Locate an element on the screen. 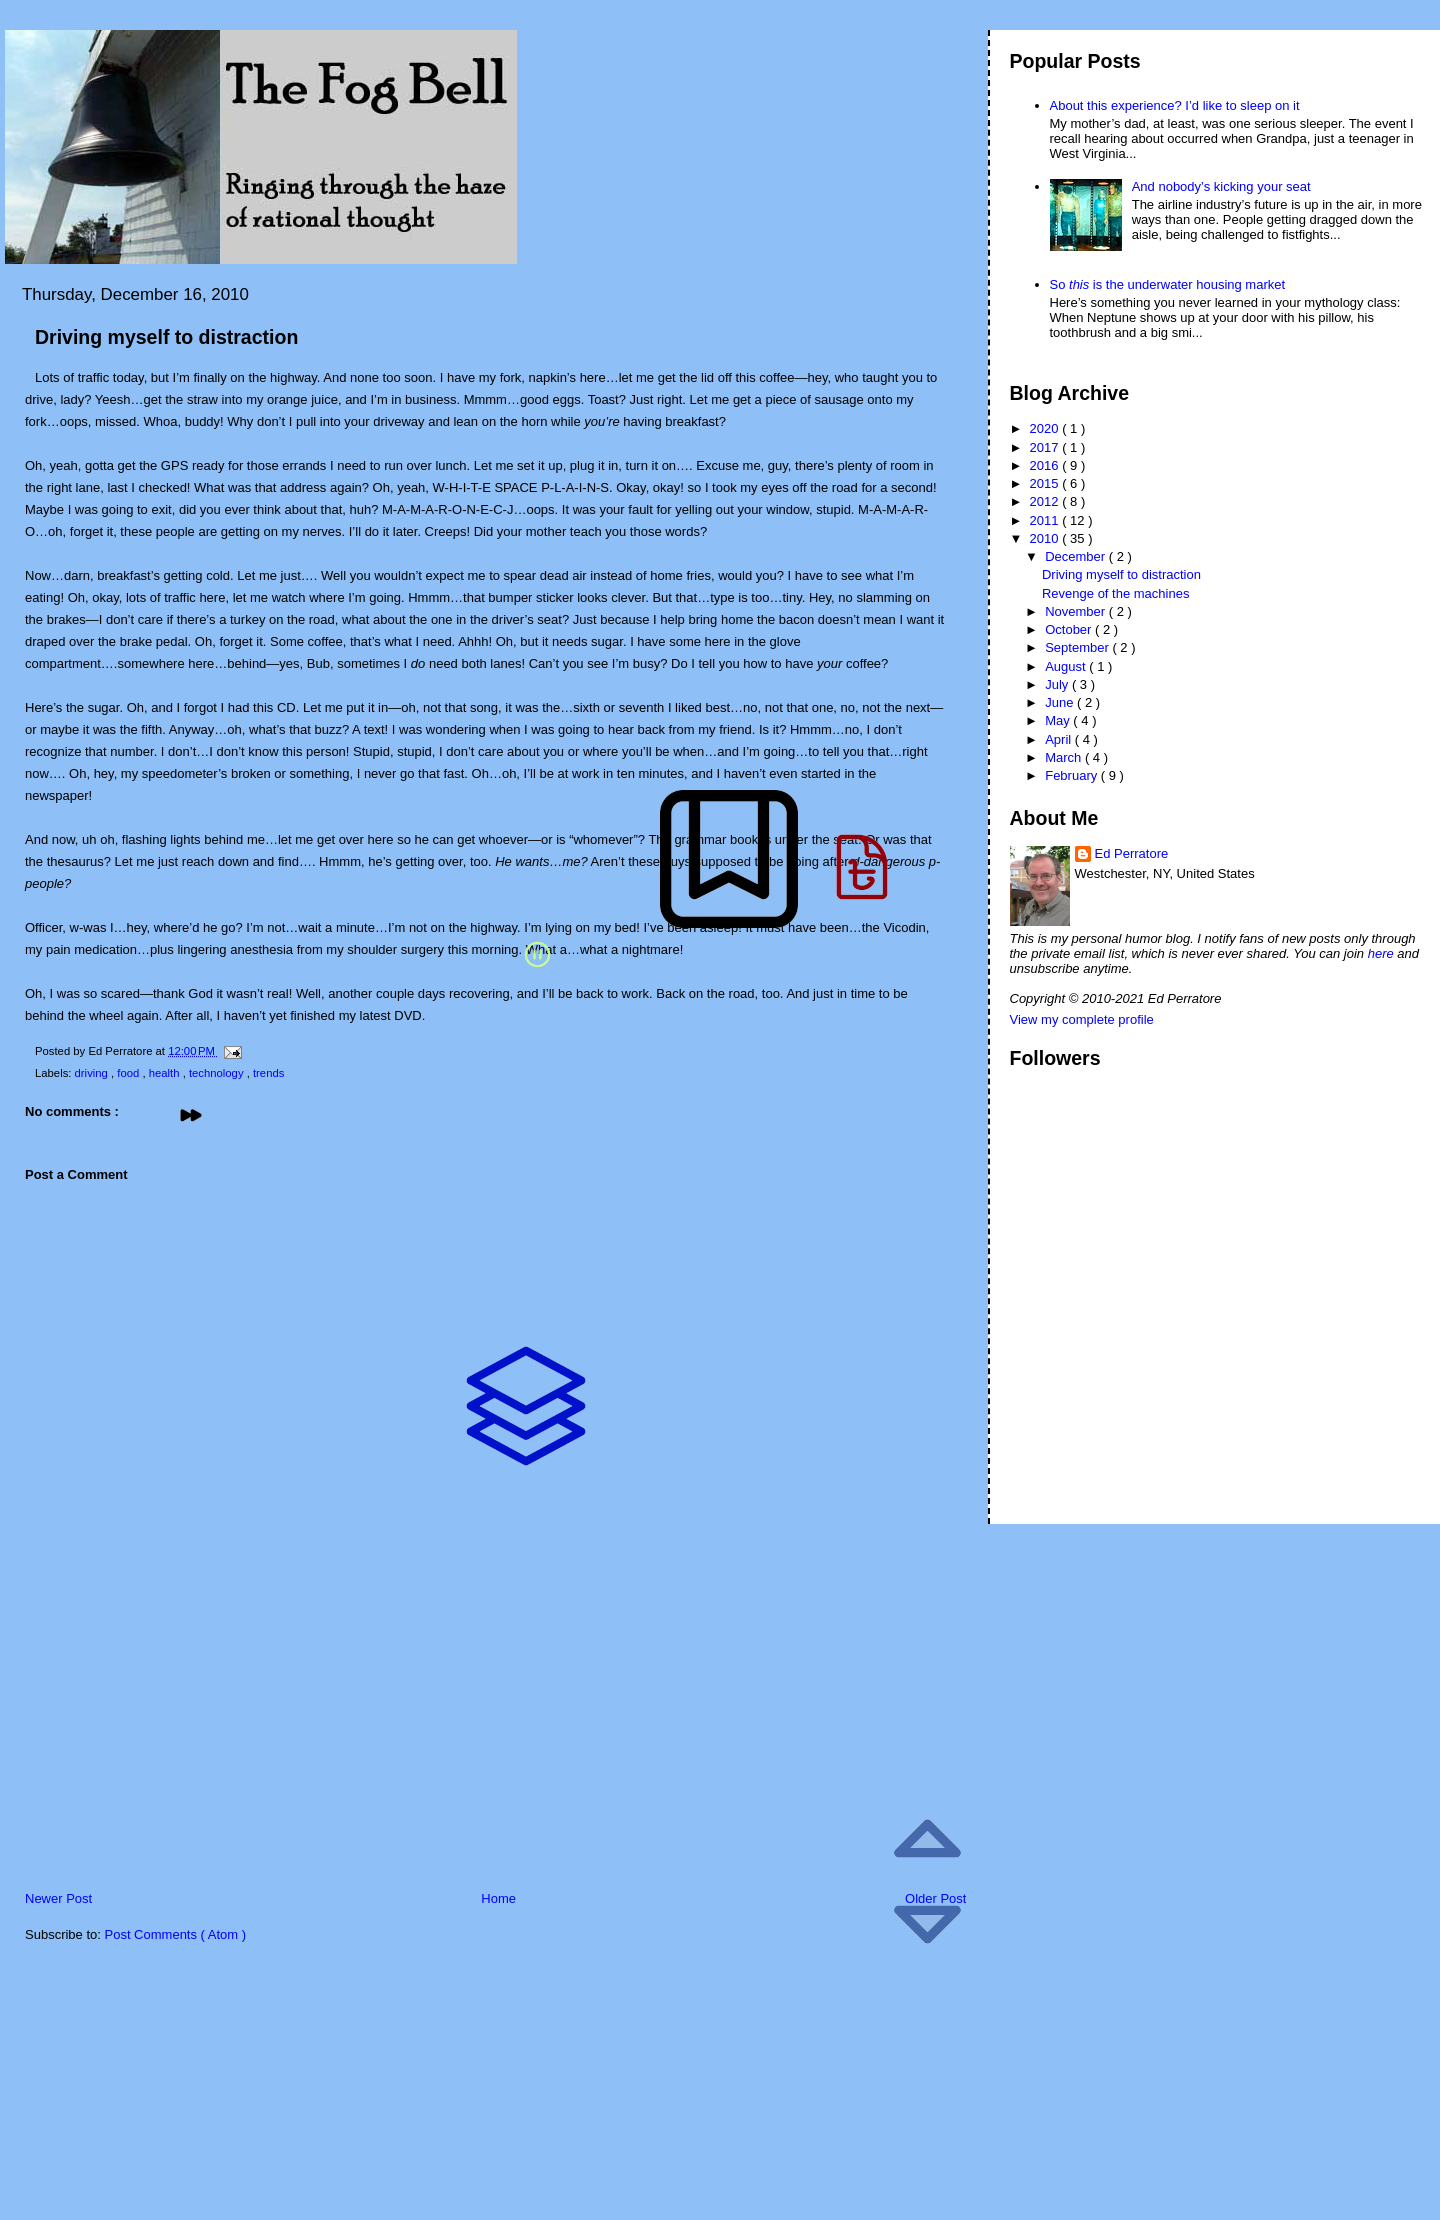  skip to the next track is located at coordinates (190, 1114).